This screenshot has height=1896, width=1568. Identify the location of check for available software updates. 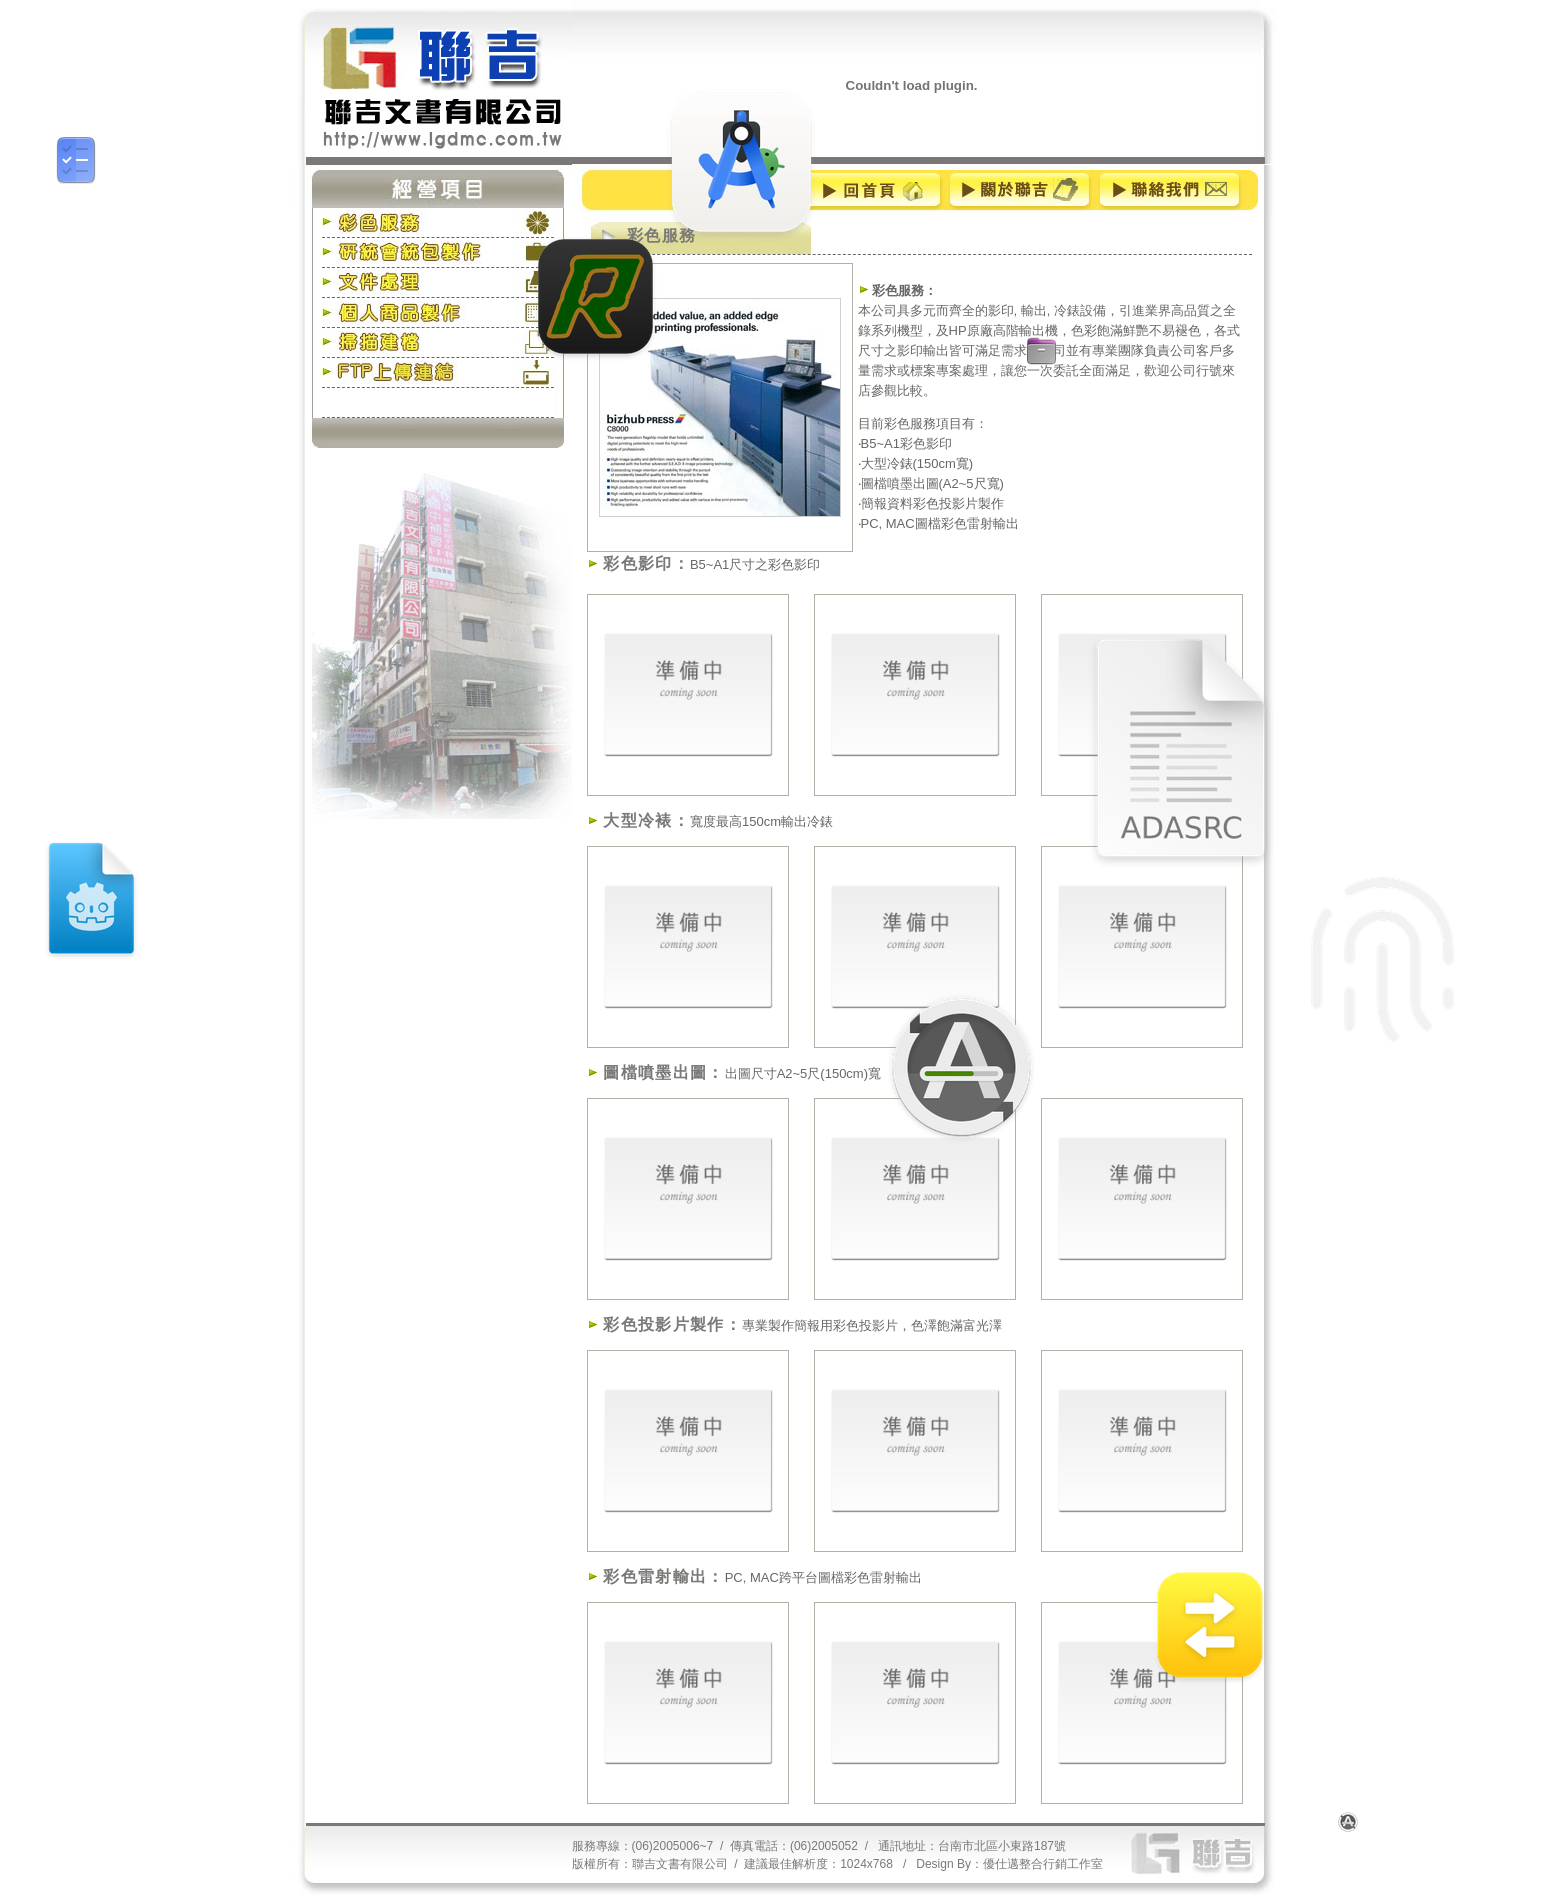
(961, 1067).